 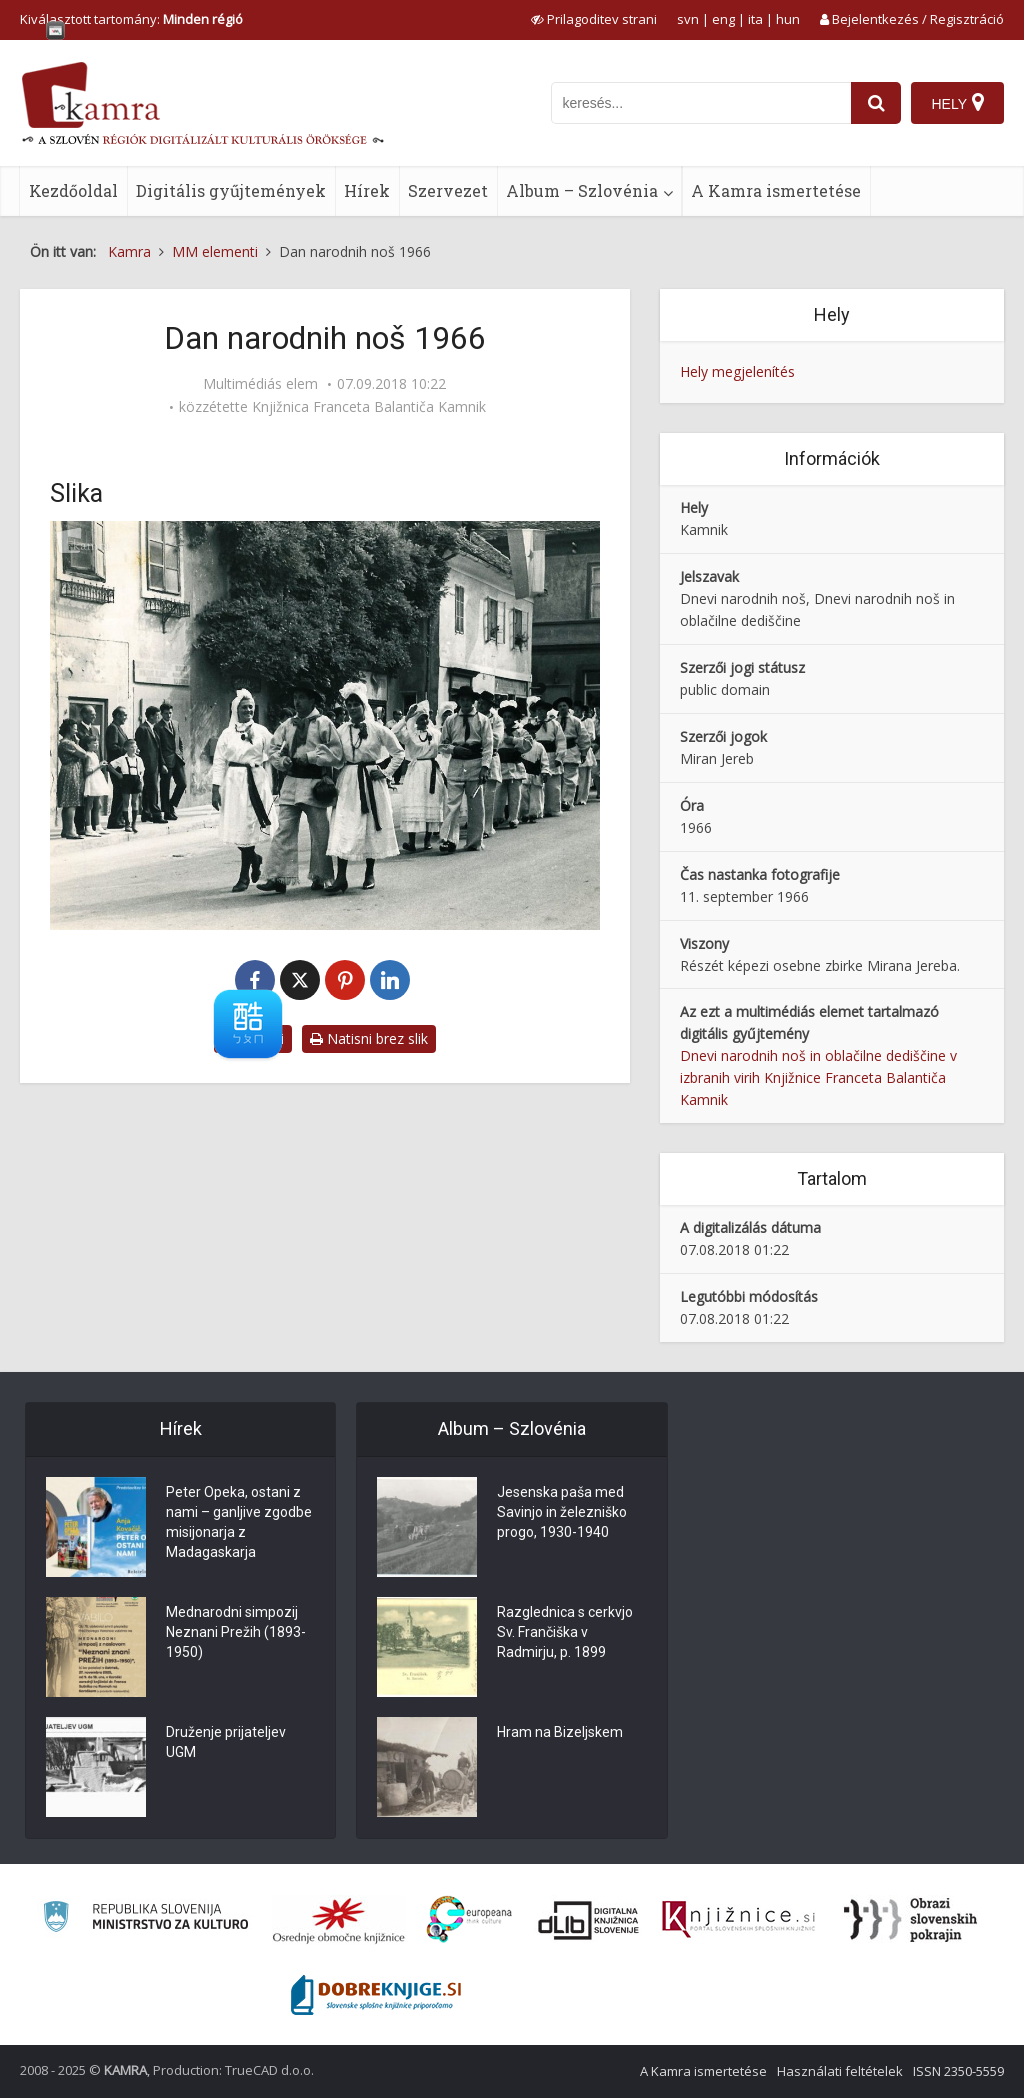 What do you see at coordinates (55, 30) in the screenshot?
I see `configure virtual machine installation settings` at bounding box center [55, 30].